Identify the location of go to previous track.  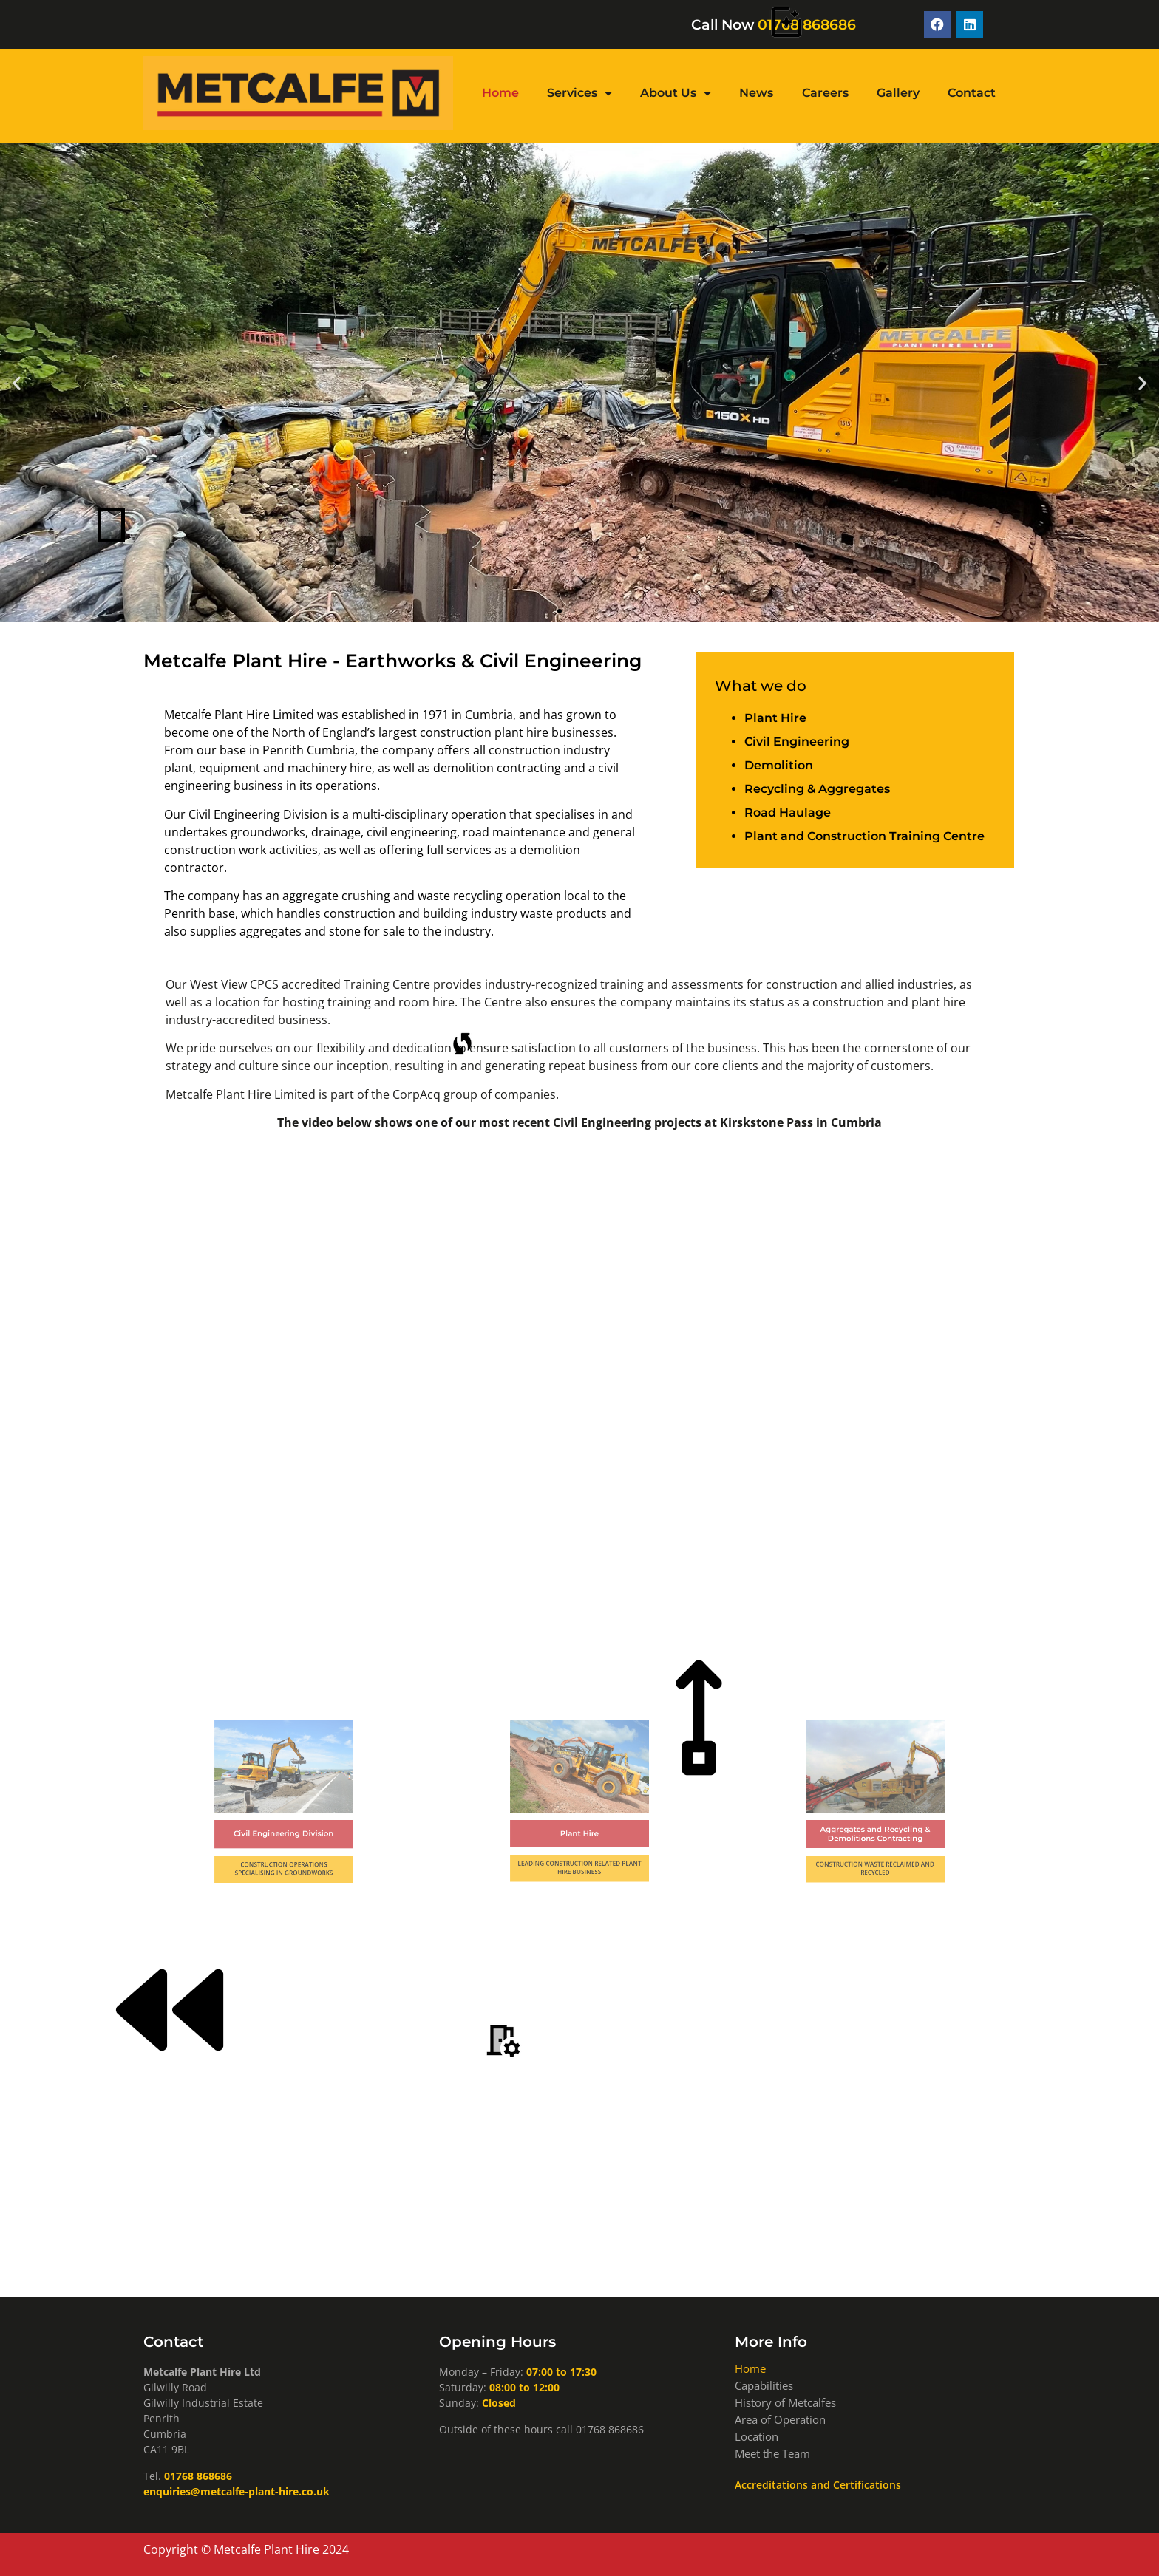
(172, 2010).